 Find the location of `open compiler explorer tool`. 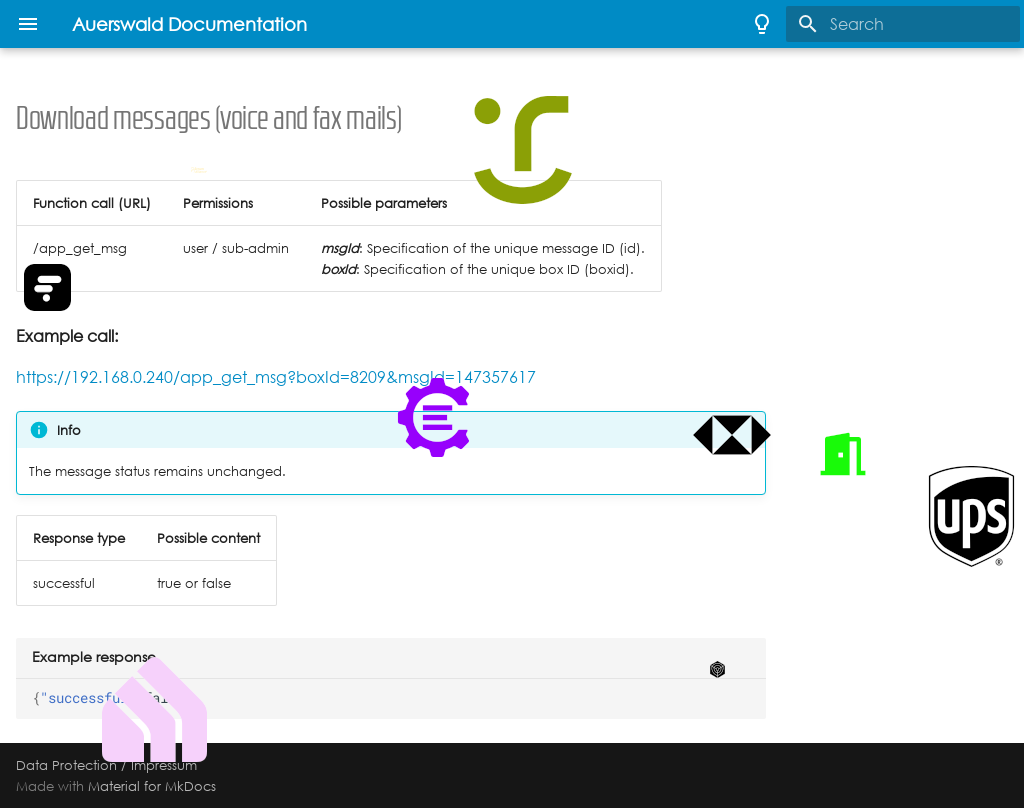

open compiler explorer tool is located at coordinates (433, 417).